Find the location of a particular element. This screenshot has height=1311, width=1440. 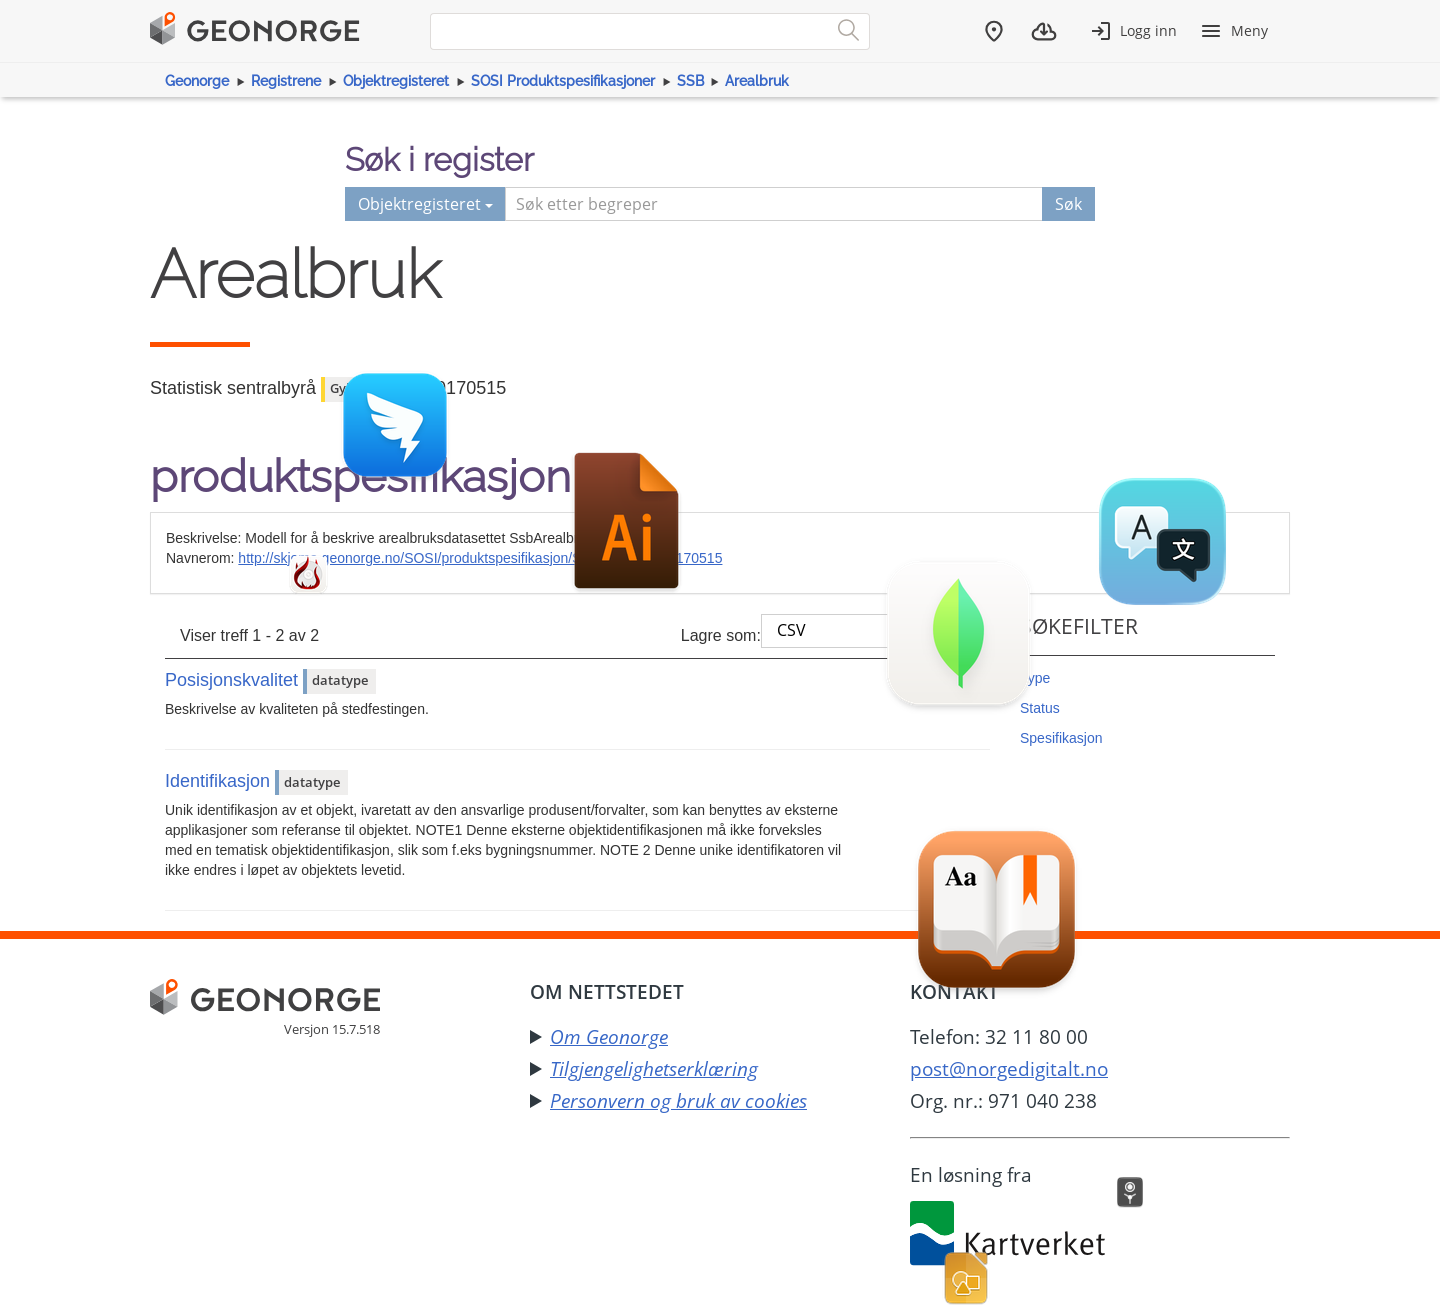

open brasero disc burning application is located at coordinates (308, 574).